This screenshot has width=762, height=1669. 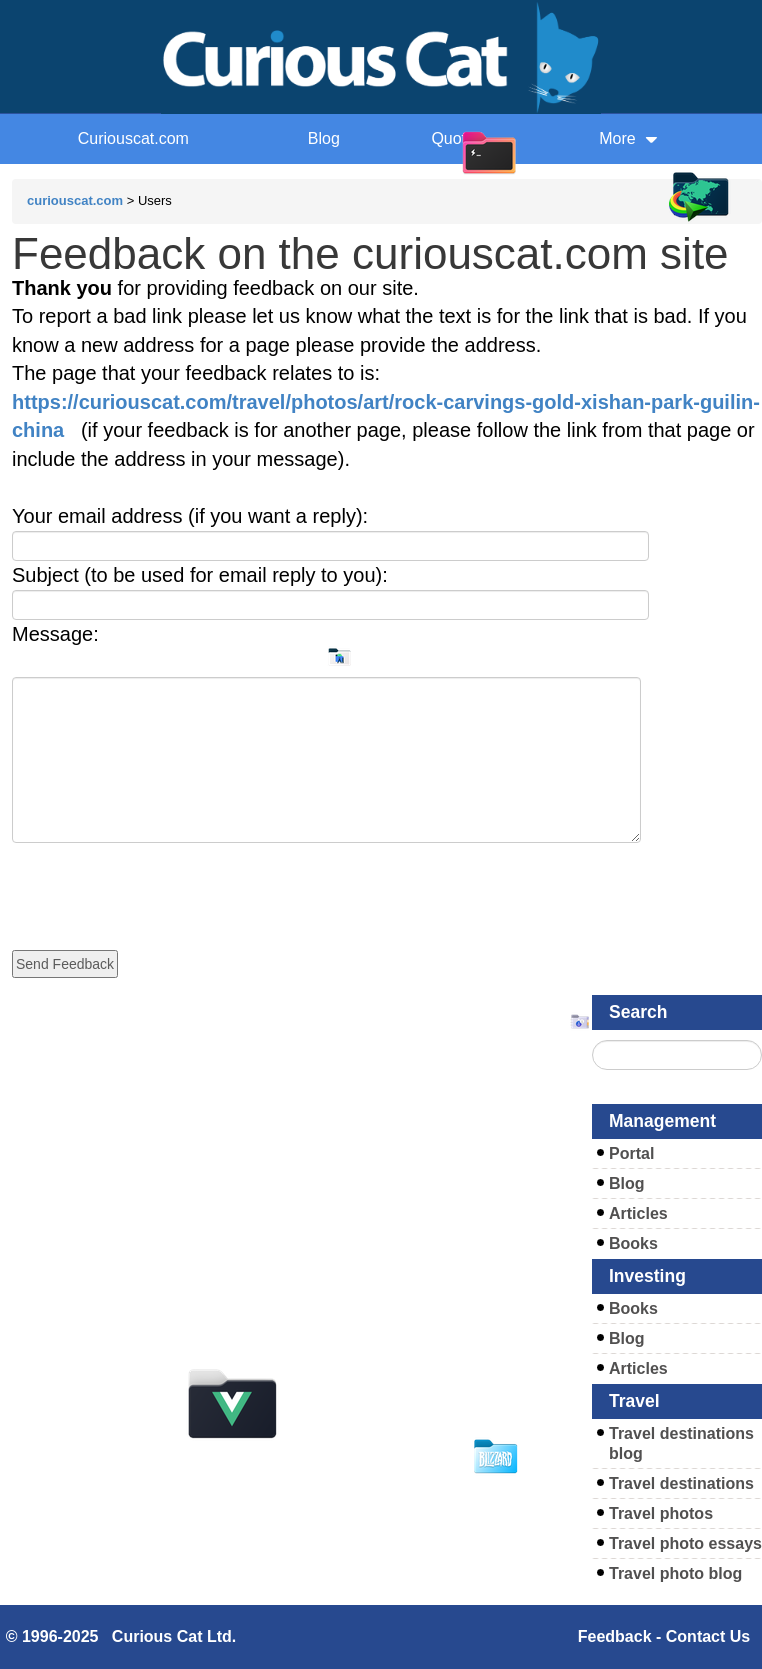 What do you see at coordinates (489, 154) in the screenshot?
I see `open hyper terminal project folder` at bounding box center [489, 154].